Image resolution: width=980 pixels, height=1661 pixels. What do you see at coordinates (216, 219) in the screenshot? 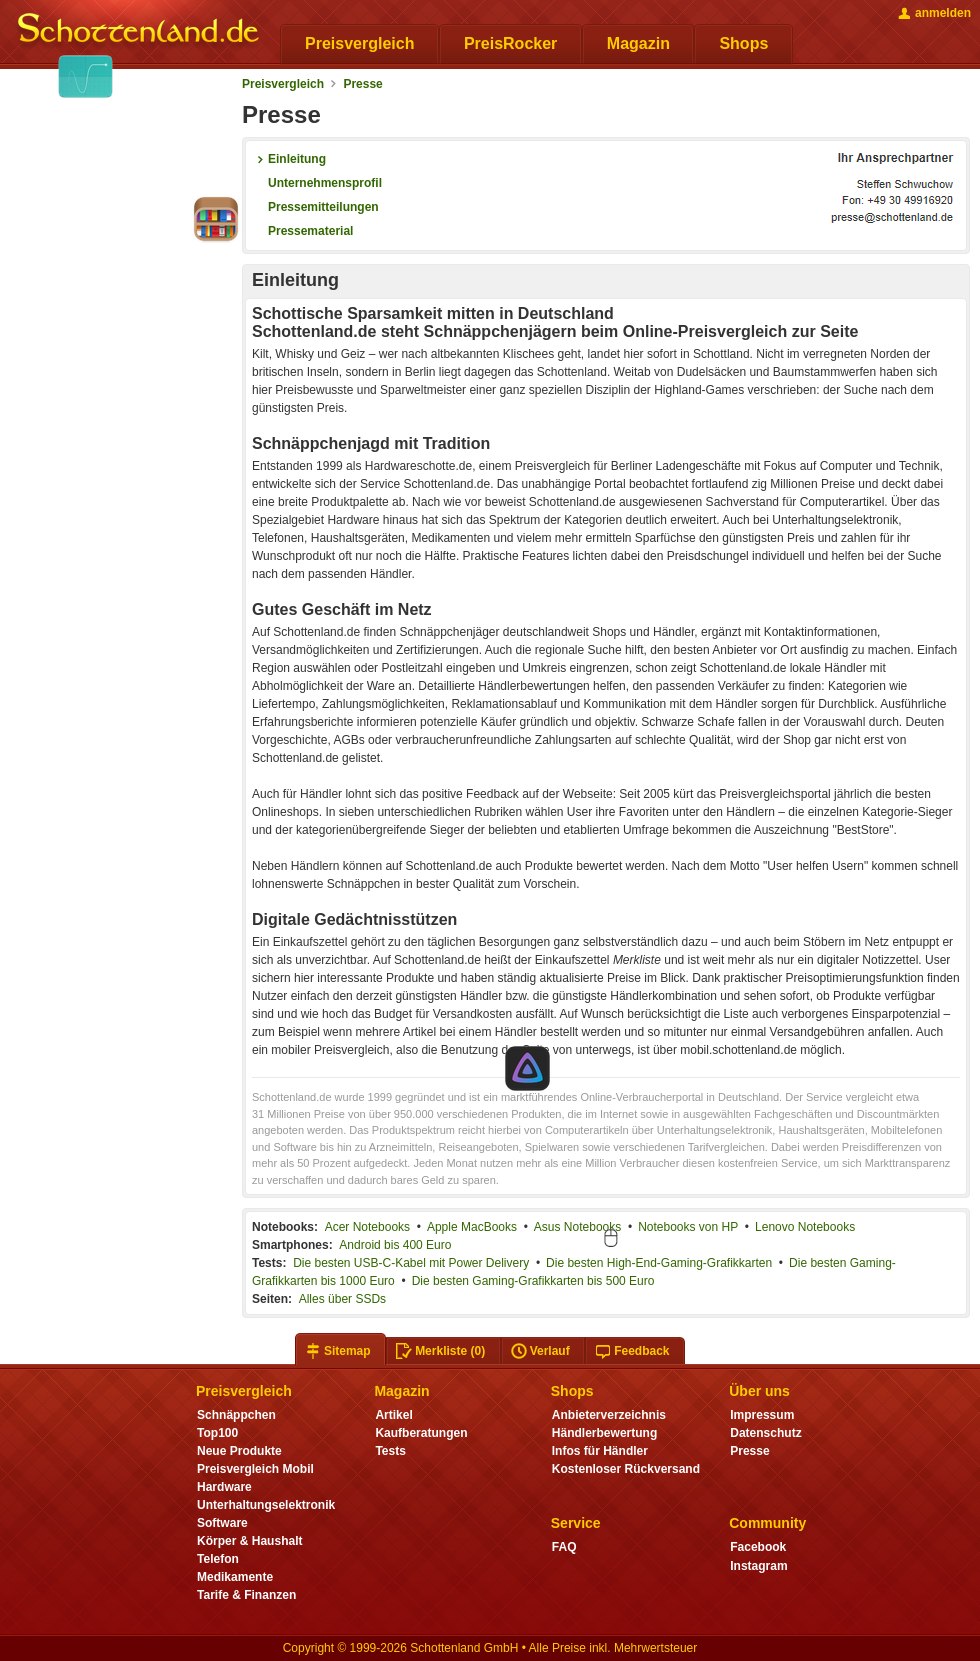
I see `open read it later app to view saved articles` at bounding box center [216, 219].